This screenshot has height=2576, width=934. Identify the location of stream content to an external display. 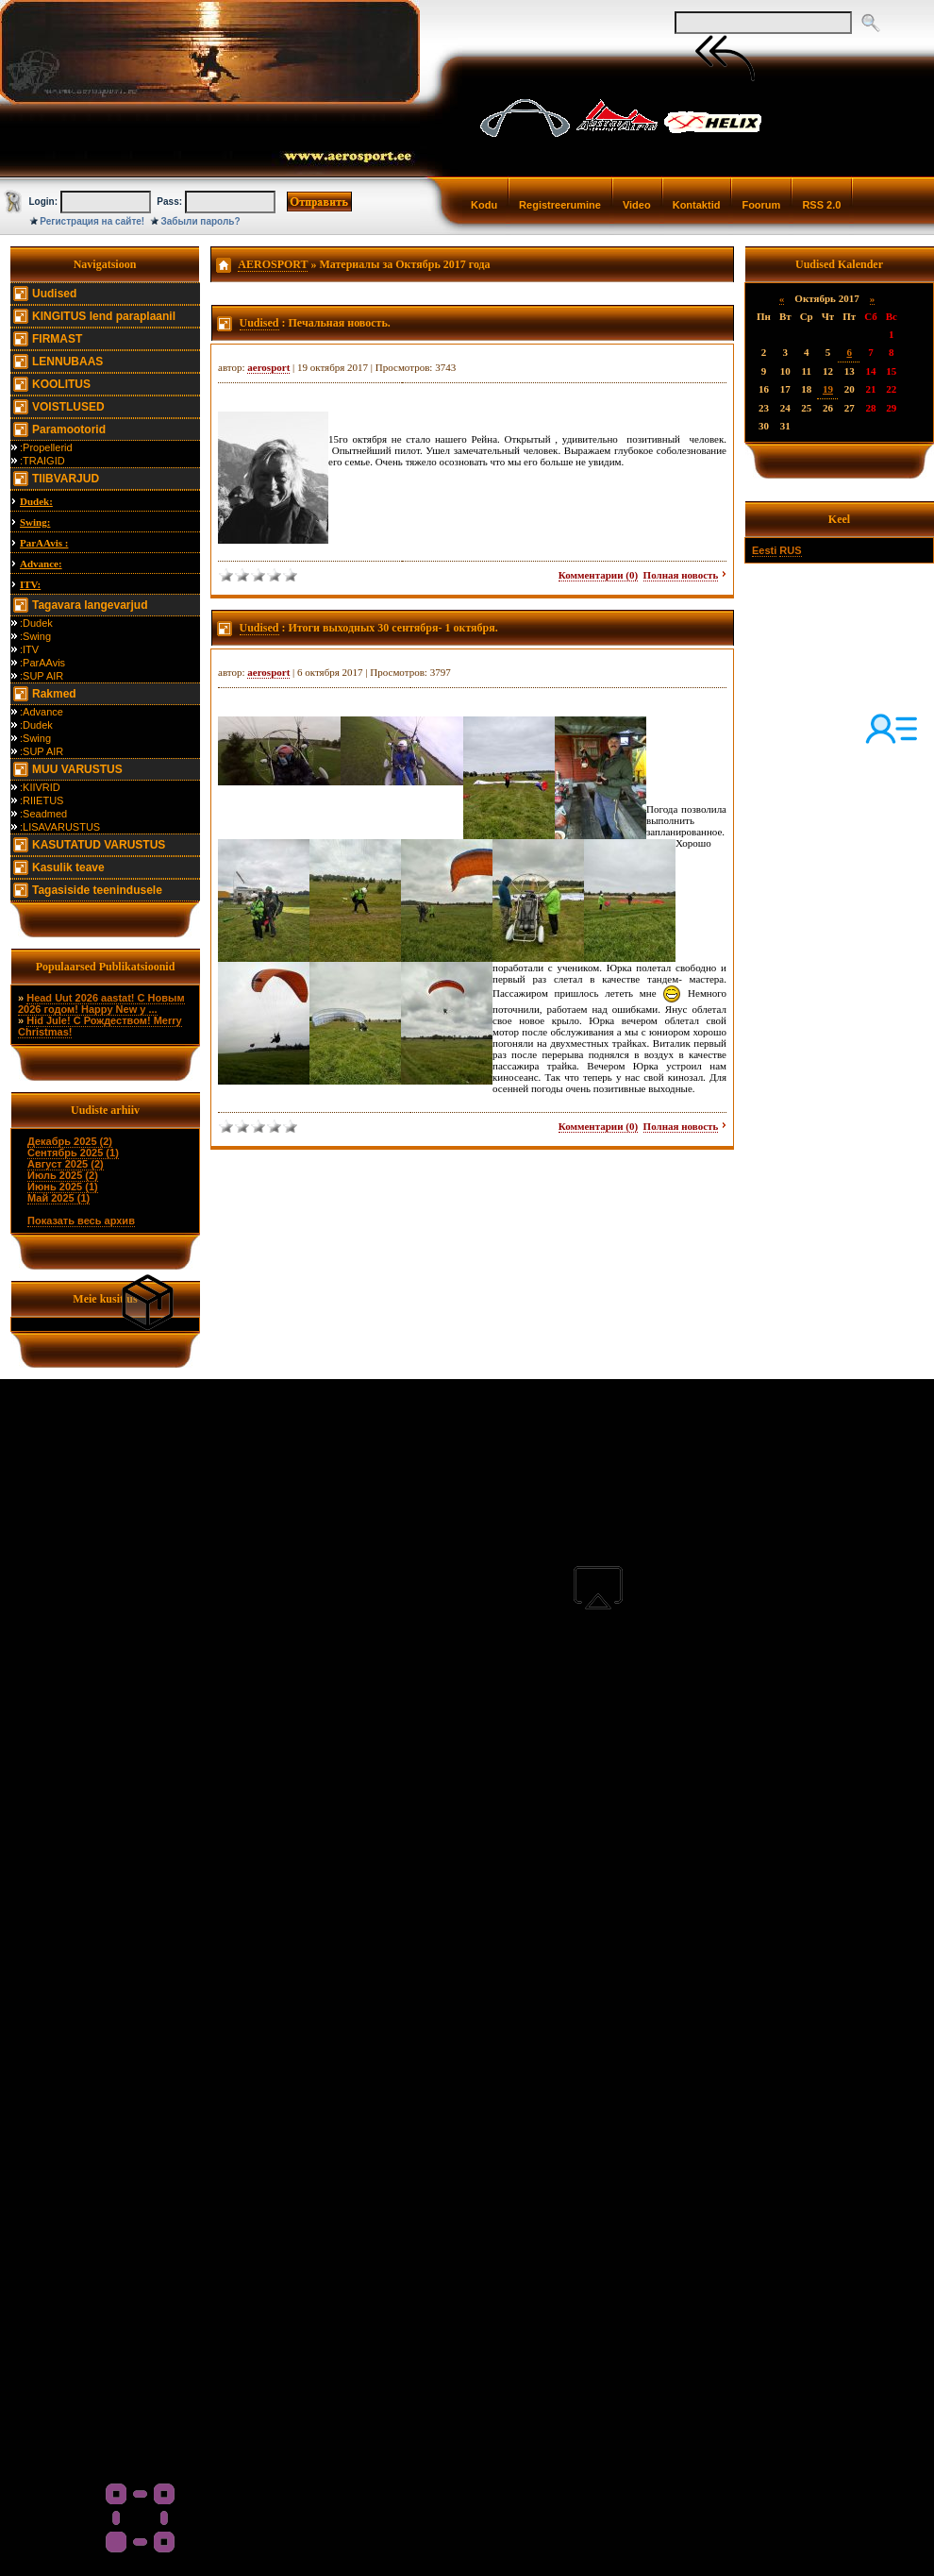
(598, 1587).